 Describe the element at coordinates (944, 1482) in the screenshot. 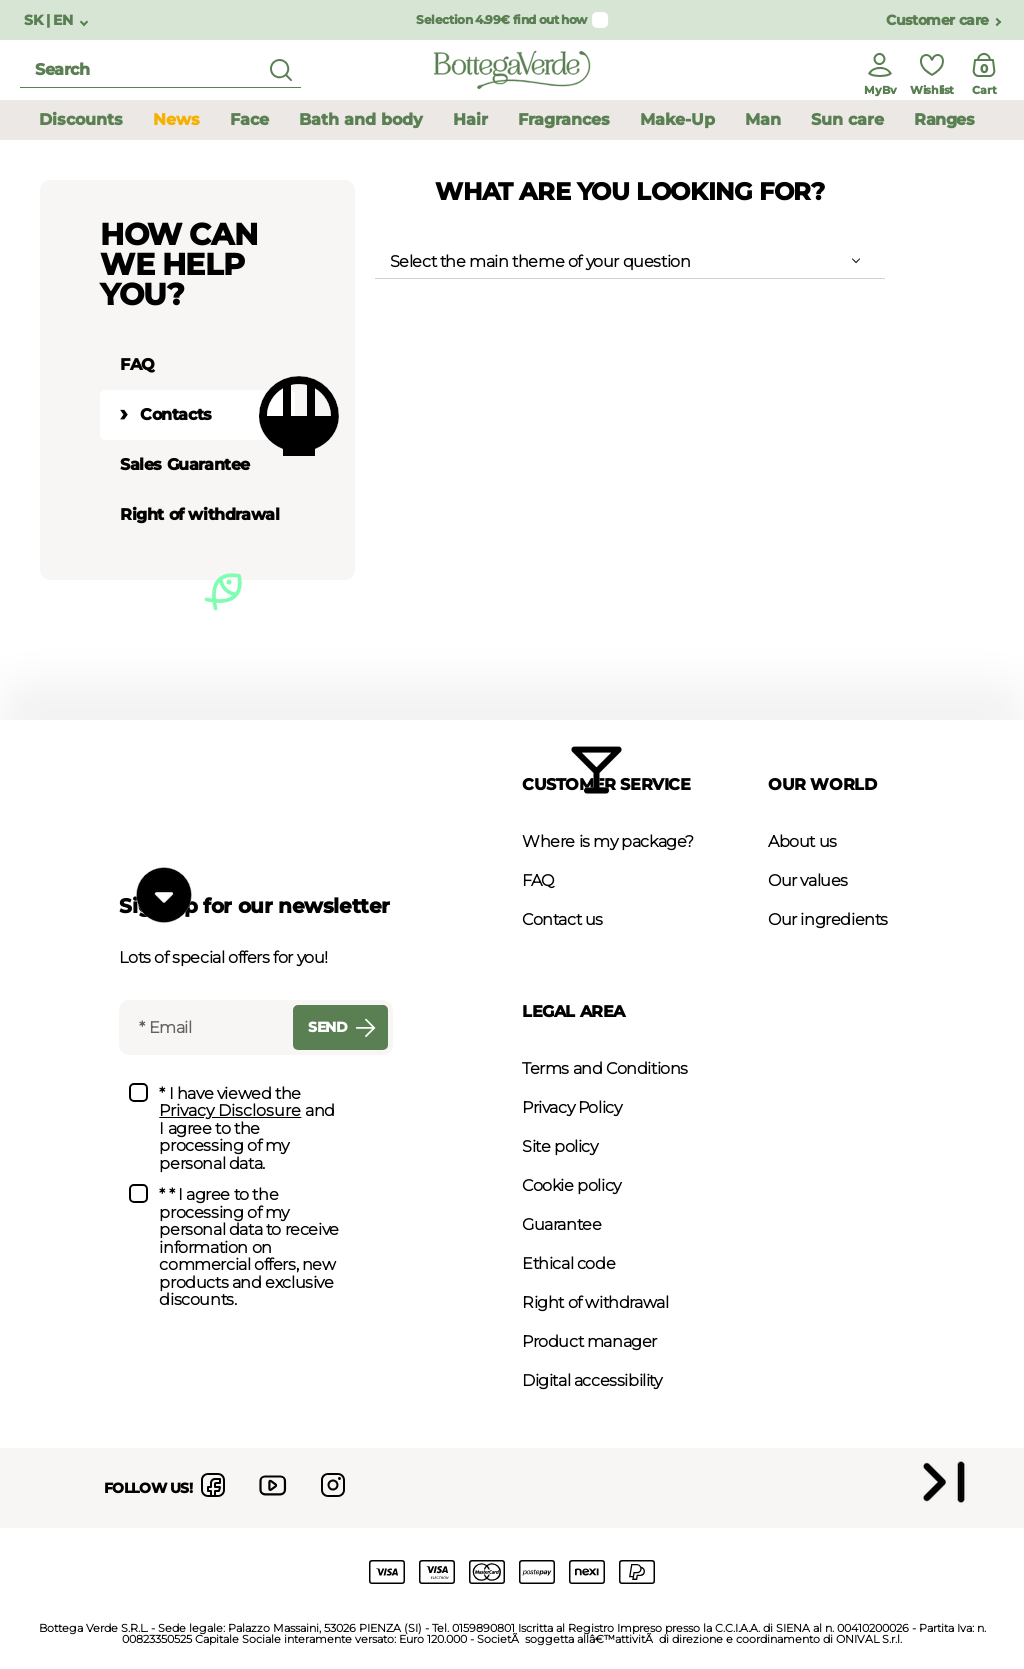

I see `go to the last page` at that location.